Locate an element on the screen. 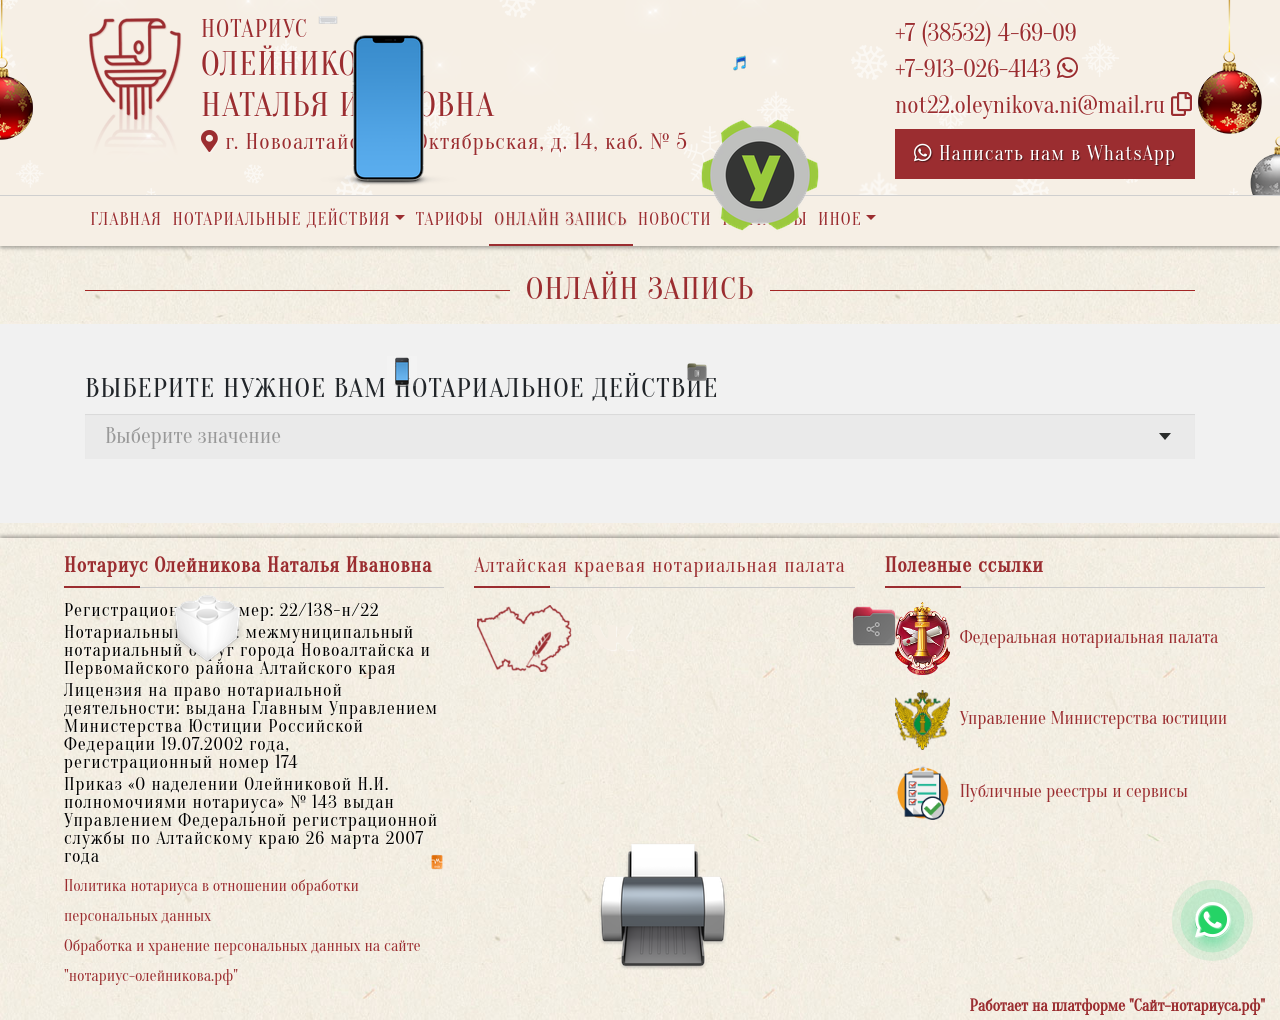 The height and width of the screenshot is (1020, 1280). access your music library is located at coordinates (740, 63).